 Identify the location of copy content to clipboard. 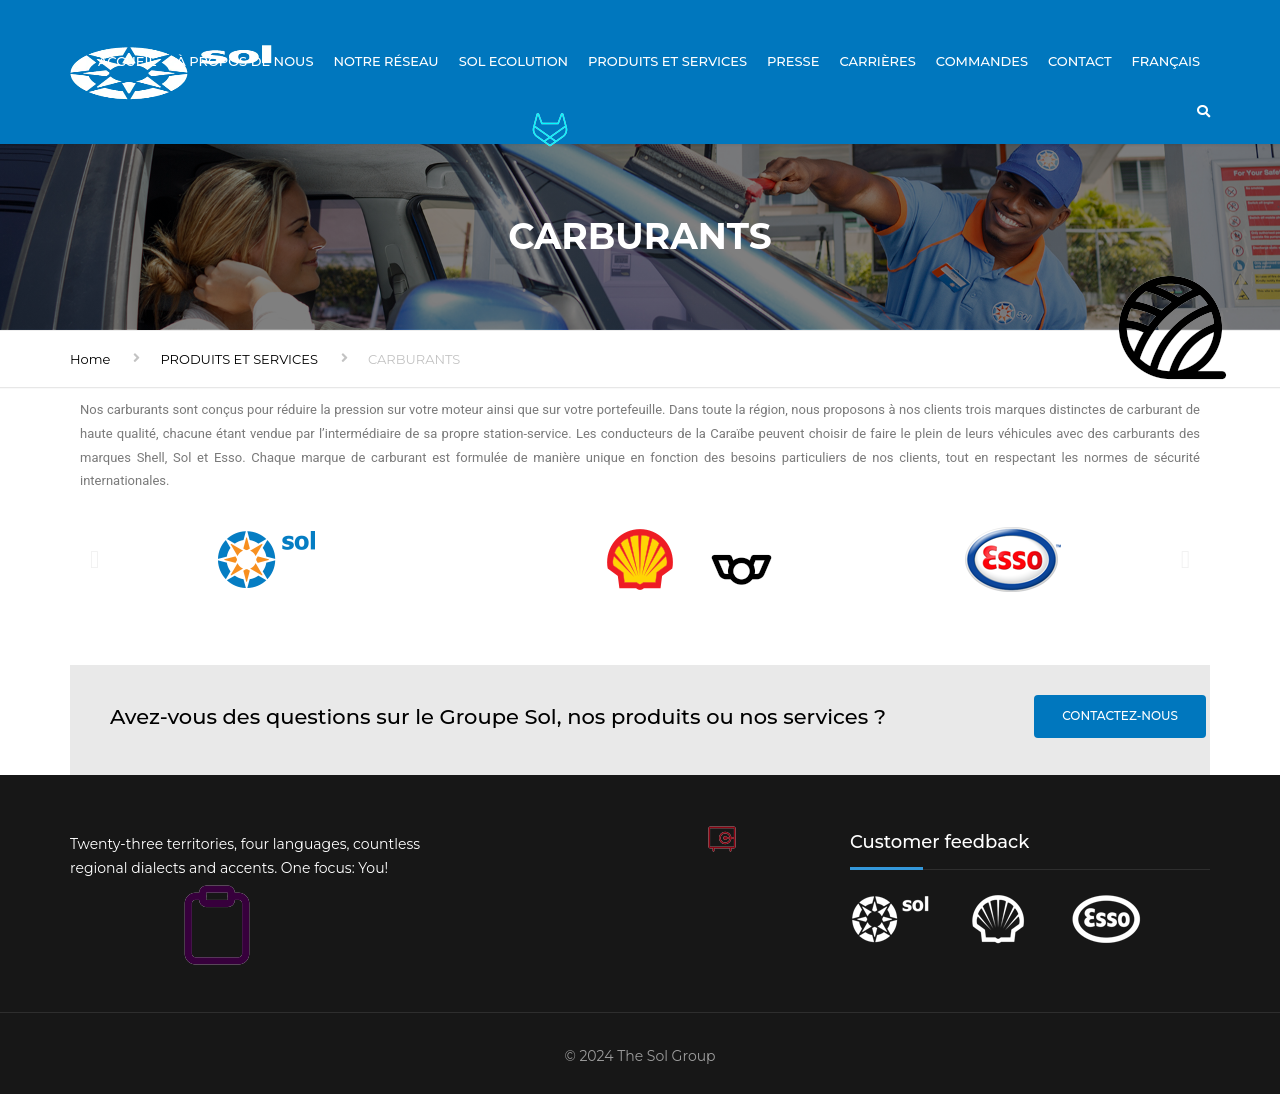
(217, 925).